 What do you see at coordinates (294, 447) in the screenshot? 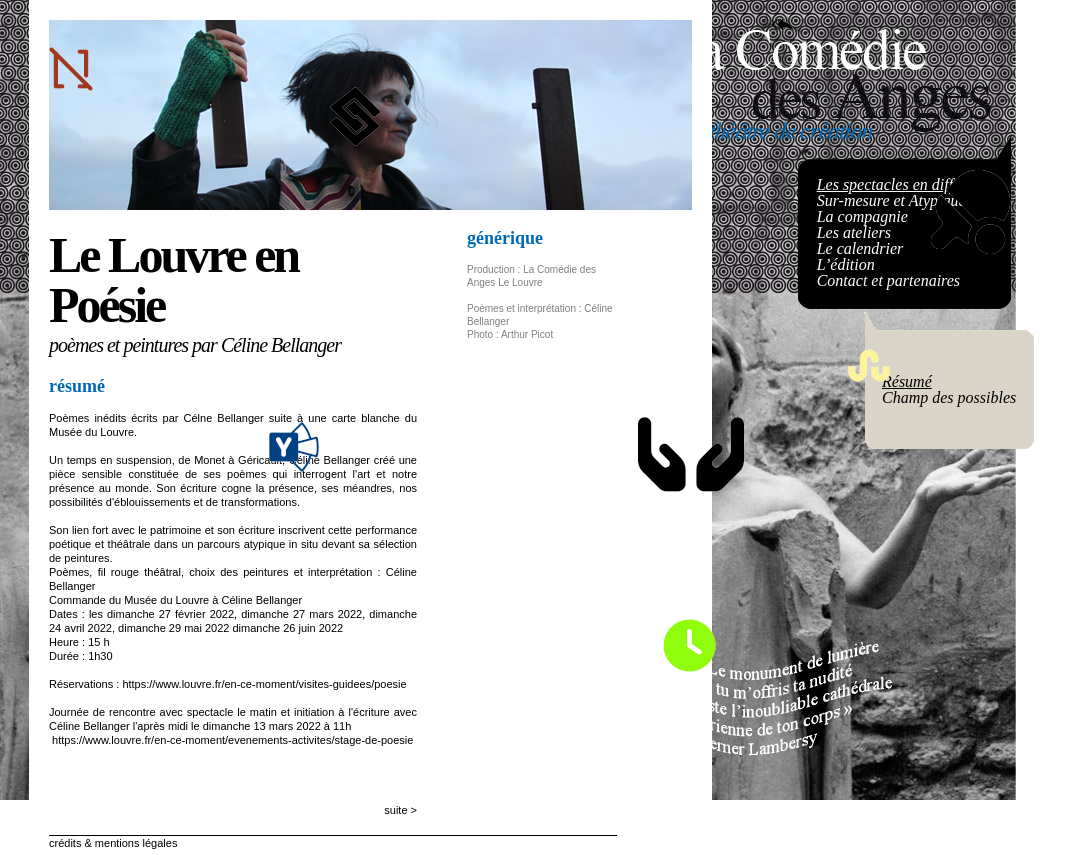
I see `open Yammer enterprise social network` at bounding box center [294, 447].